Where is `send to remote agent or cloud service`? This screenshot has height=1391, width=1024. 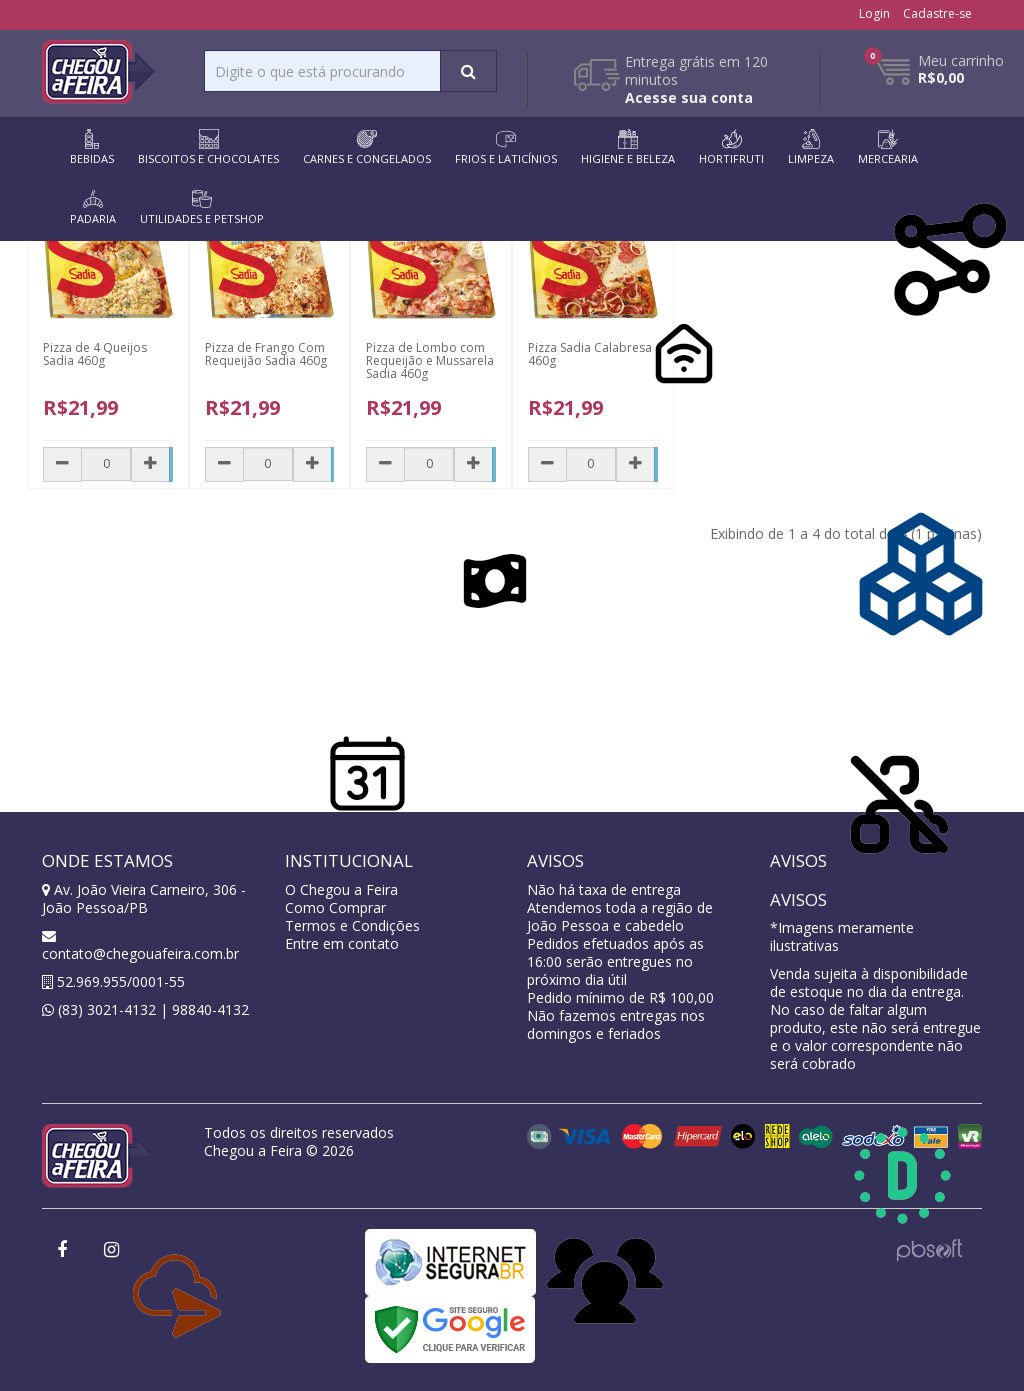
send to remote agent or cloud service is located at coordinates (177, 1293).